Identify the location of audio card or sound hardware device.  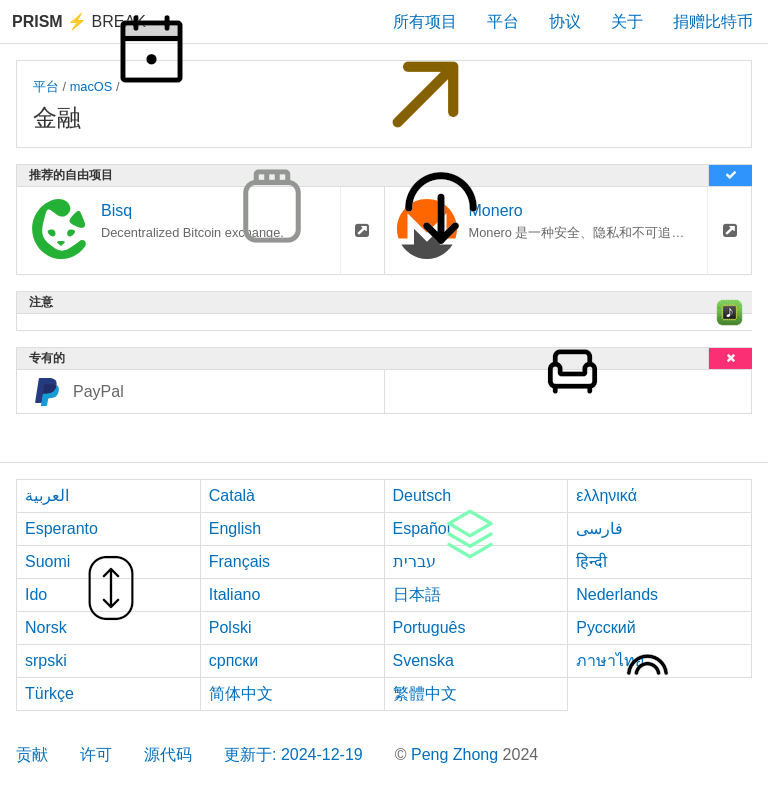
(729, 312).